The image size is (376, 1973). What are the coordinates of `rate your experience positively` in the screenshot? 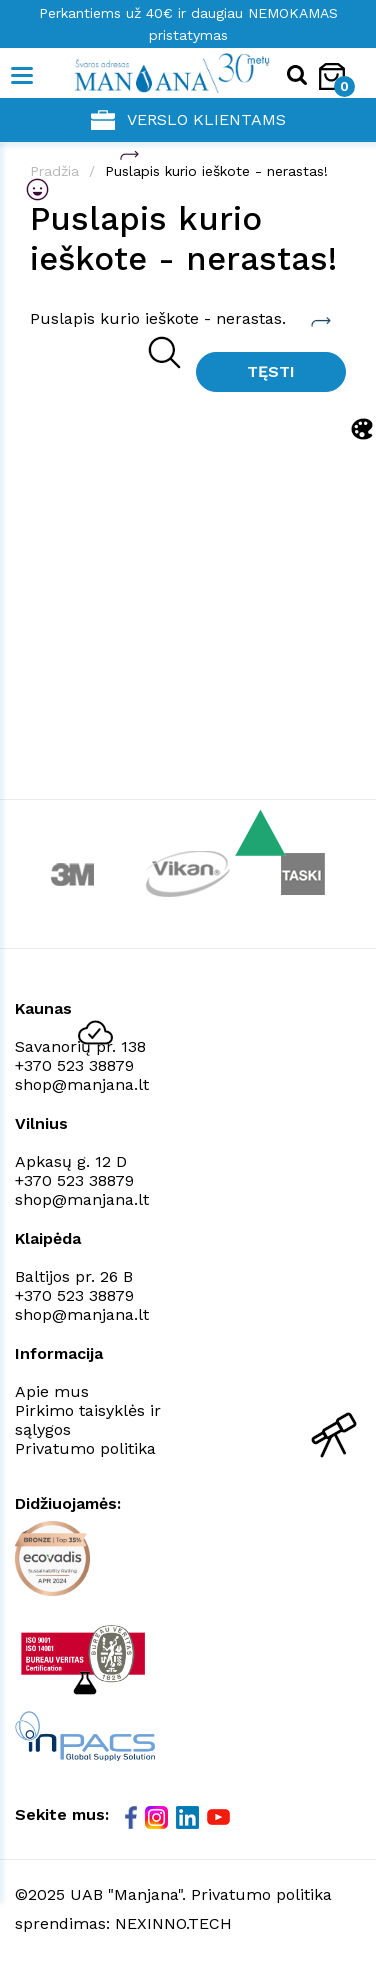 It's located at (37, 189).